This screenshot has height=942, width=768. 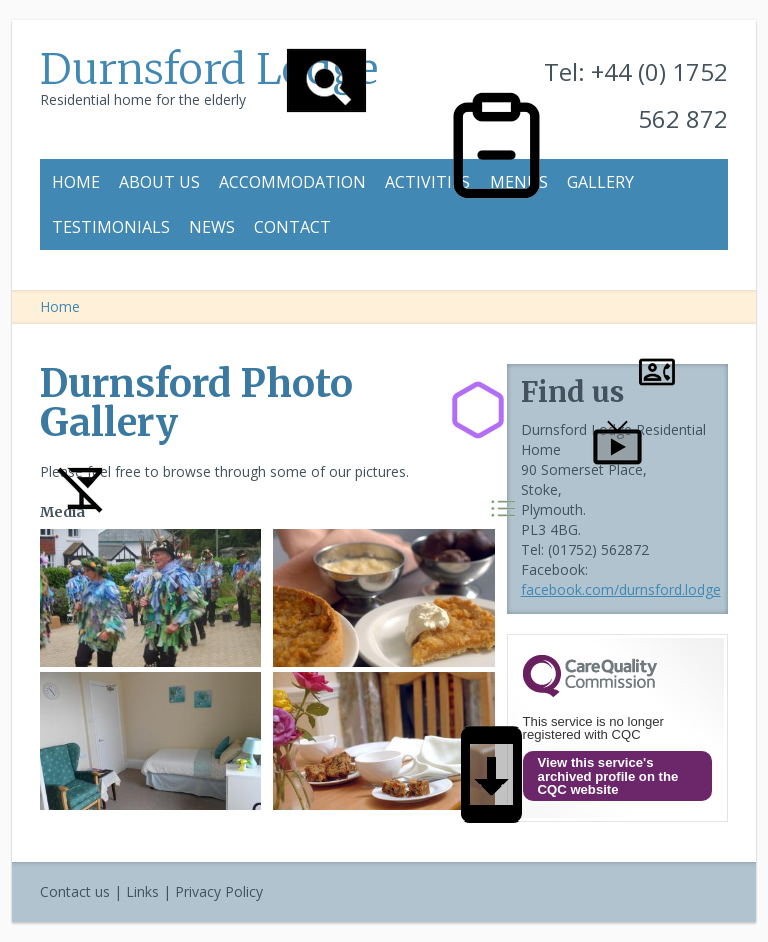 What do you see at coordinates (478, 410) in the screenshot?
I see `indicates a hexagonal shape or geometric element` at bounding box center [478, 410].